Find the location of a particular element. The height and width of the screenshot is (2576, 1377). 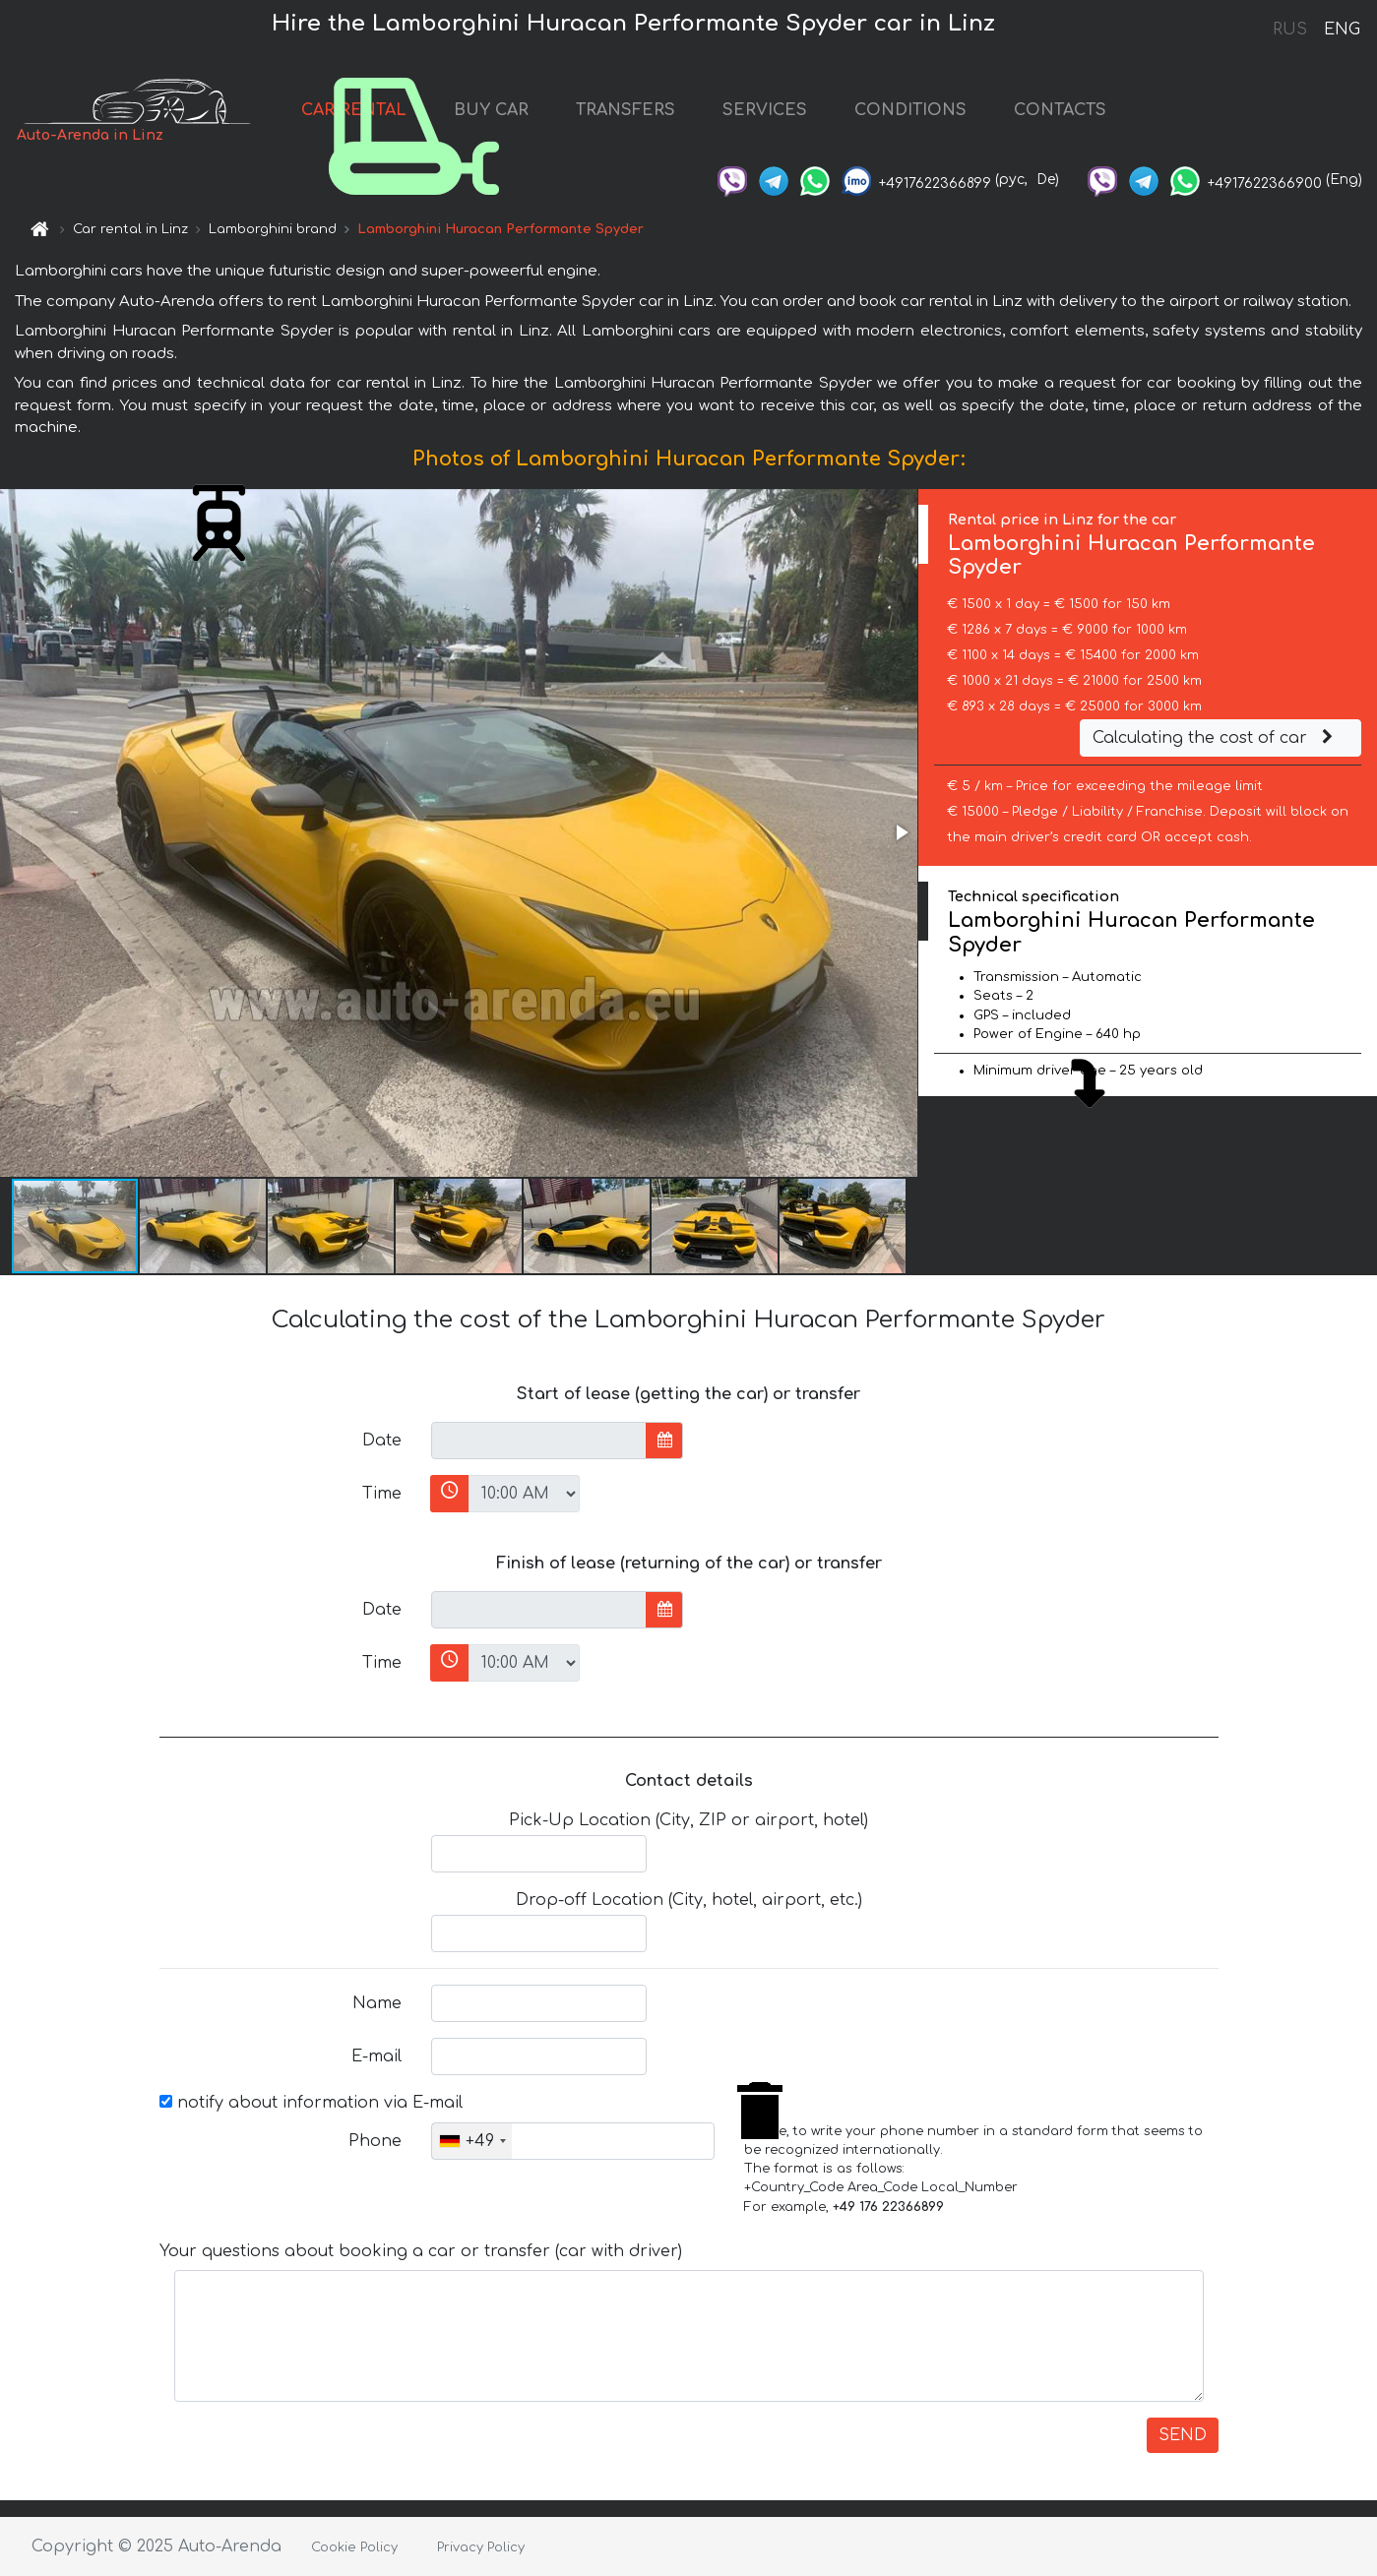

construction or building feature is located at coordinates (413, 136).